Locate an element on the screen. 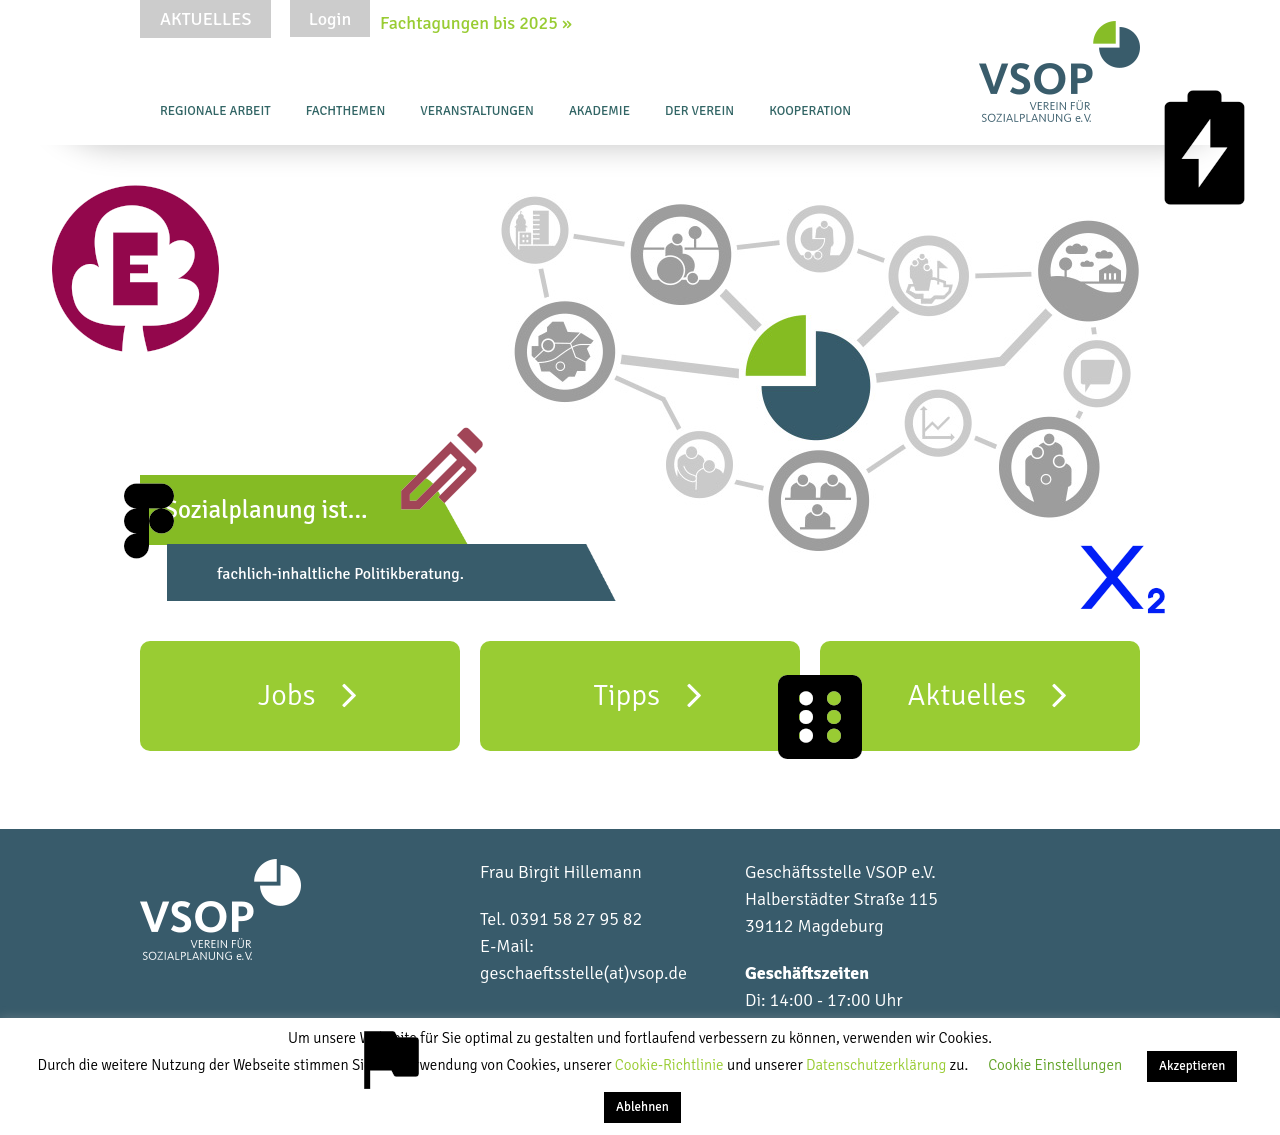  open ecosia search engine is located at coordinates (135, 268).